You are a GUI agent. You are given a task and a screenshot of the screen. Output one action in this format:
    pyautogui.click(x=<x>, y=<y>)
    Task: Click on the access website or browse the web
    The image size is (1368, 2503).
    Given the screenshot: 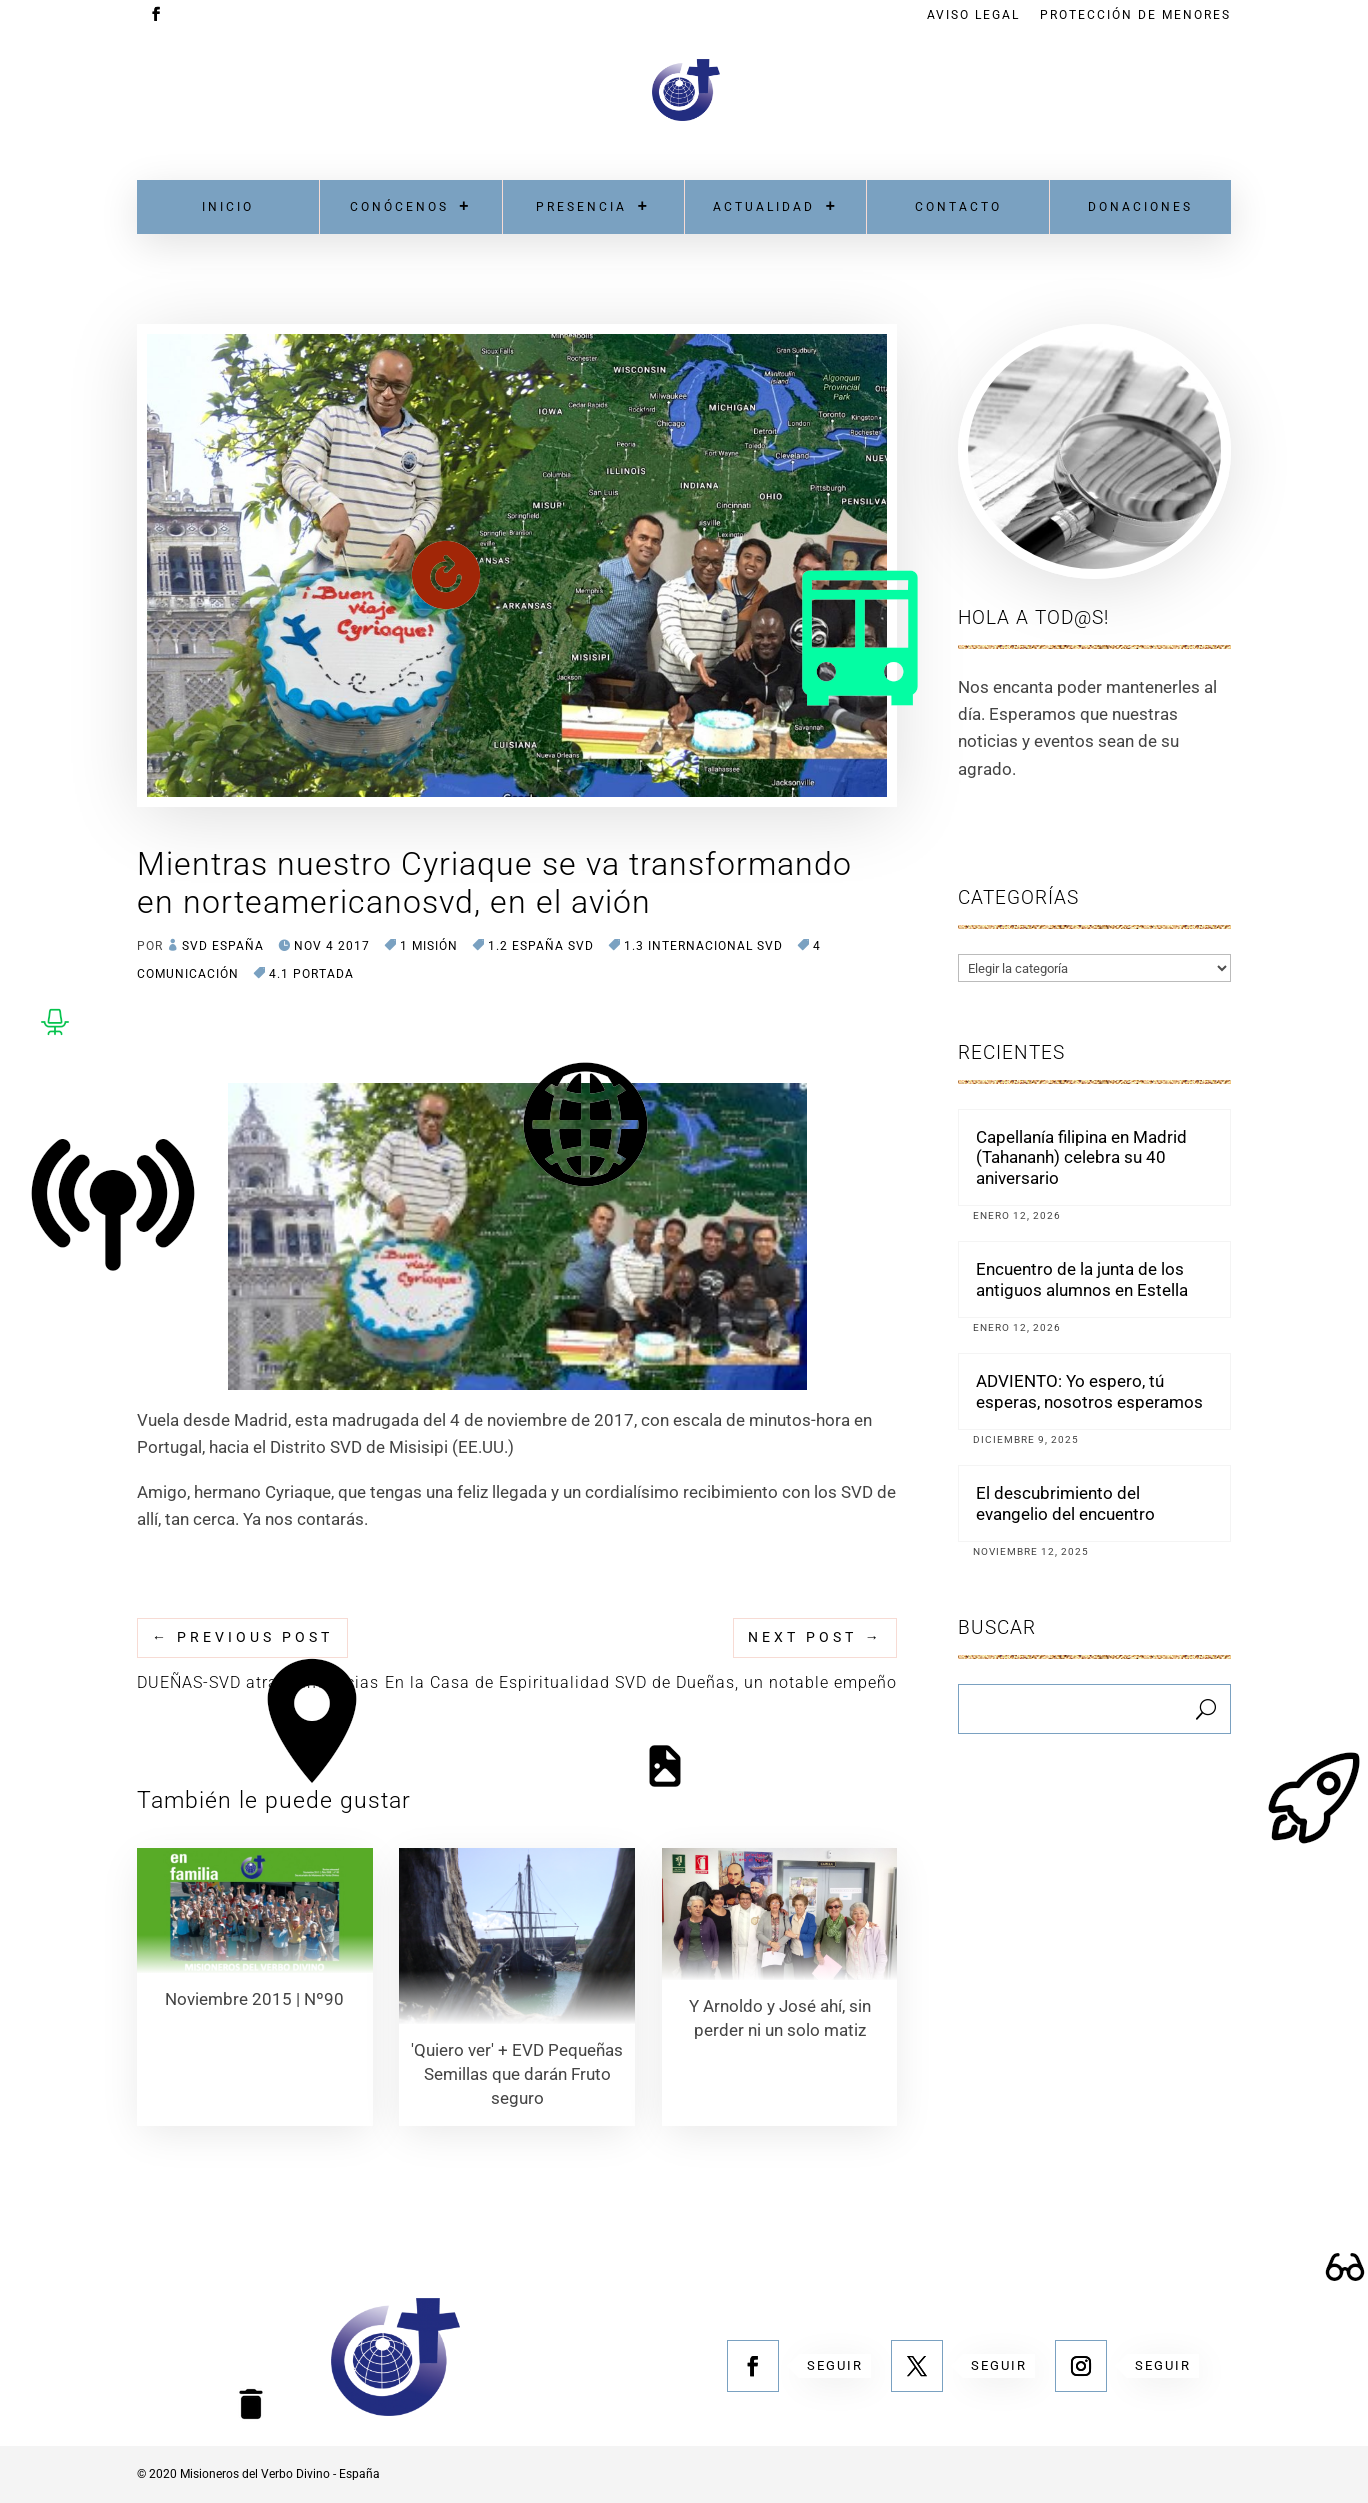 What is the action you would take?
    pyautogui.click(x=585, y=1124)
    